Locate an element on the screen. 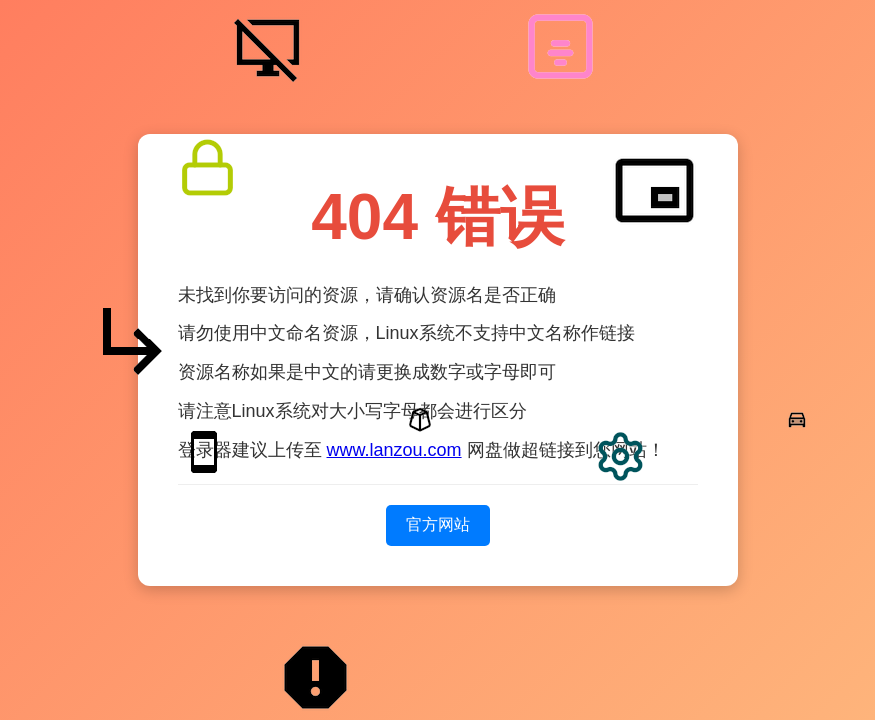 This screenshot has width=875, height=720. enable picture-in-picture mode is located at coordinates (654, 190).